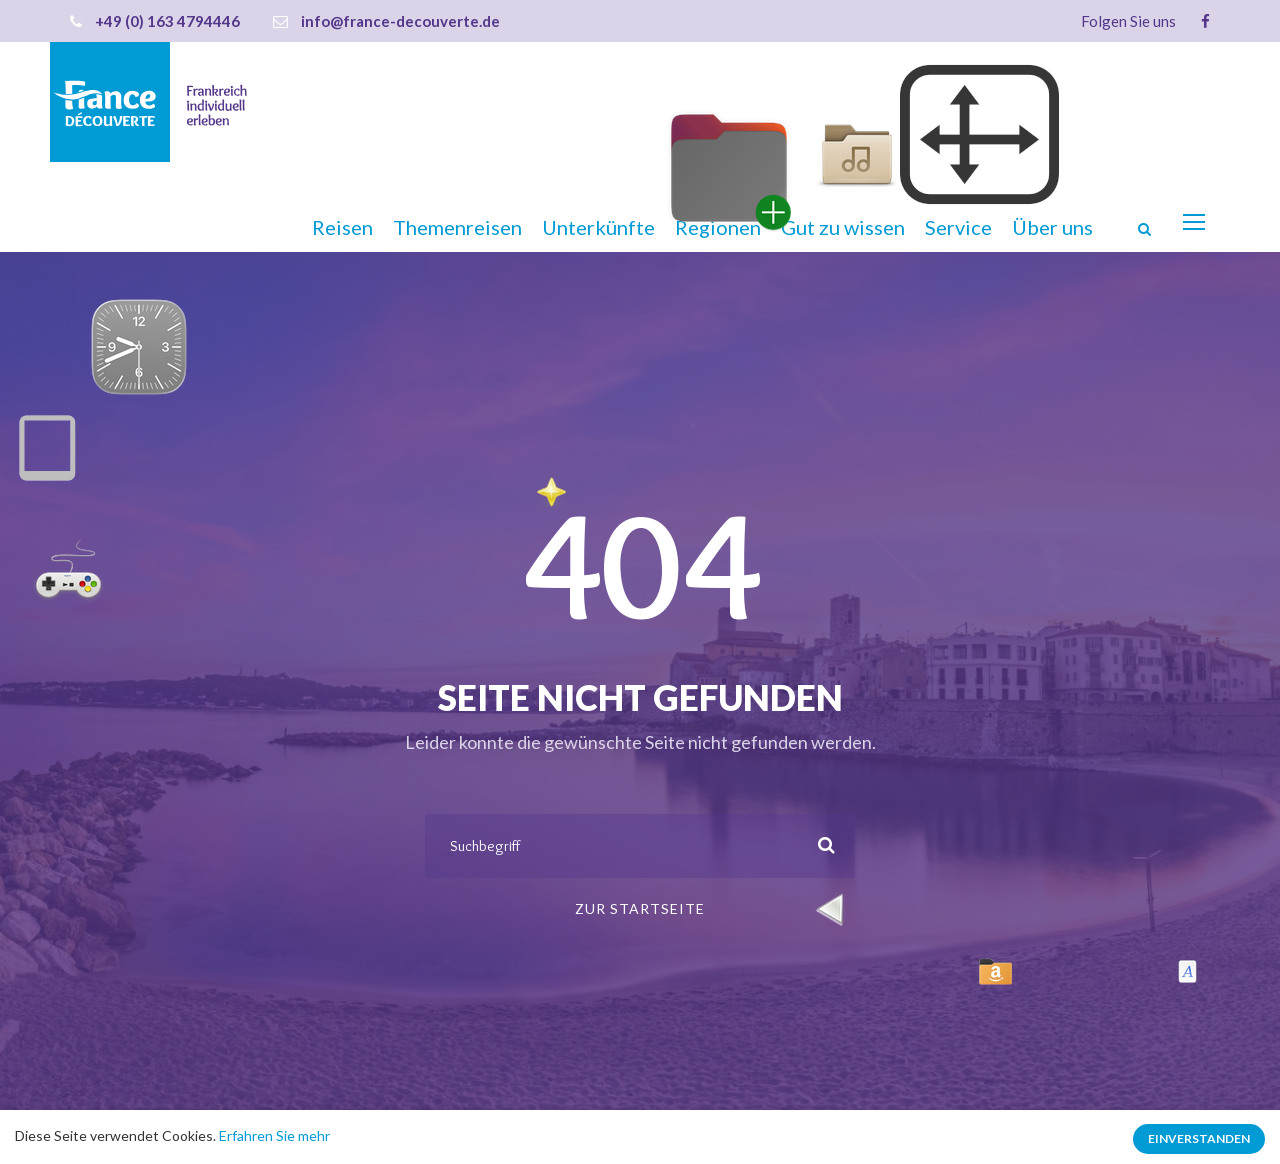 The image size is (1280, 1164). What do you see at coordinates (857, 158) in the screenshot?
I see `open your music folder` at bounding box center [857, 158].